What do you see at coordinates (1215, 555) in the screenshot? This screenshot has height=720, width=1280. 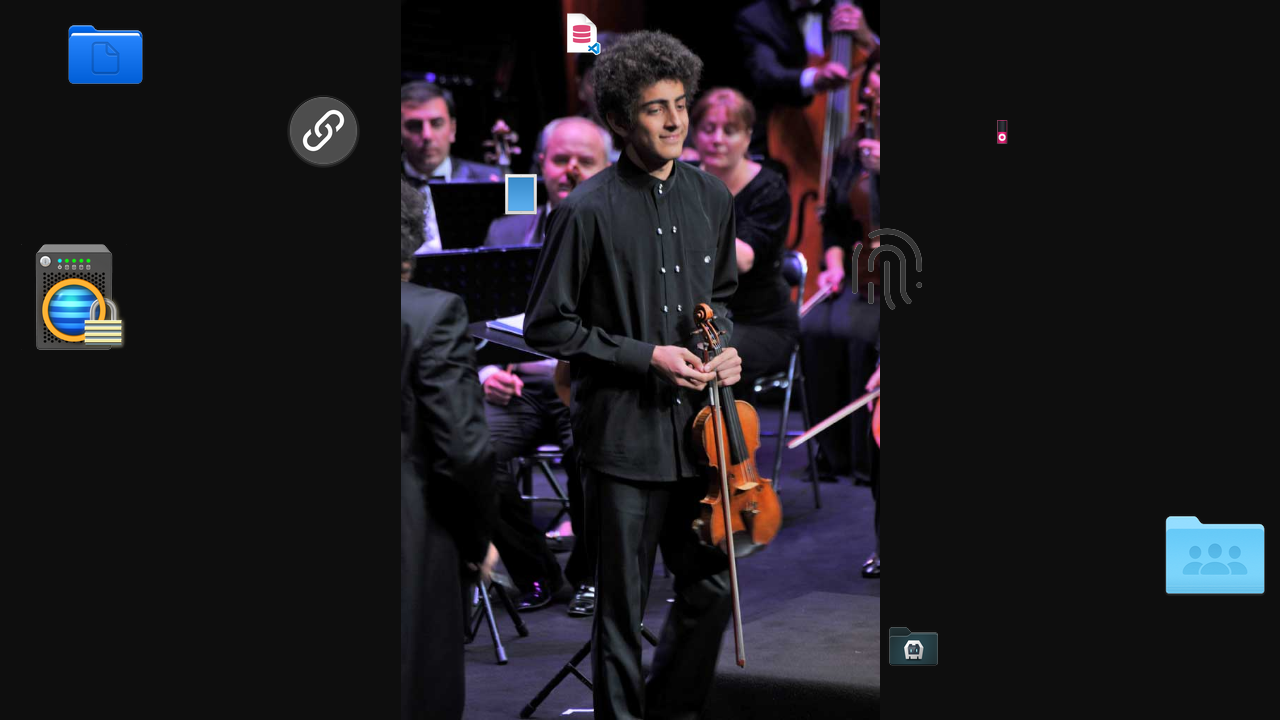 I see `access shared group folder` at bounding box center [1215, 555].